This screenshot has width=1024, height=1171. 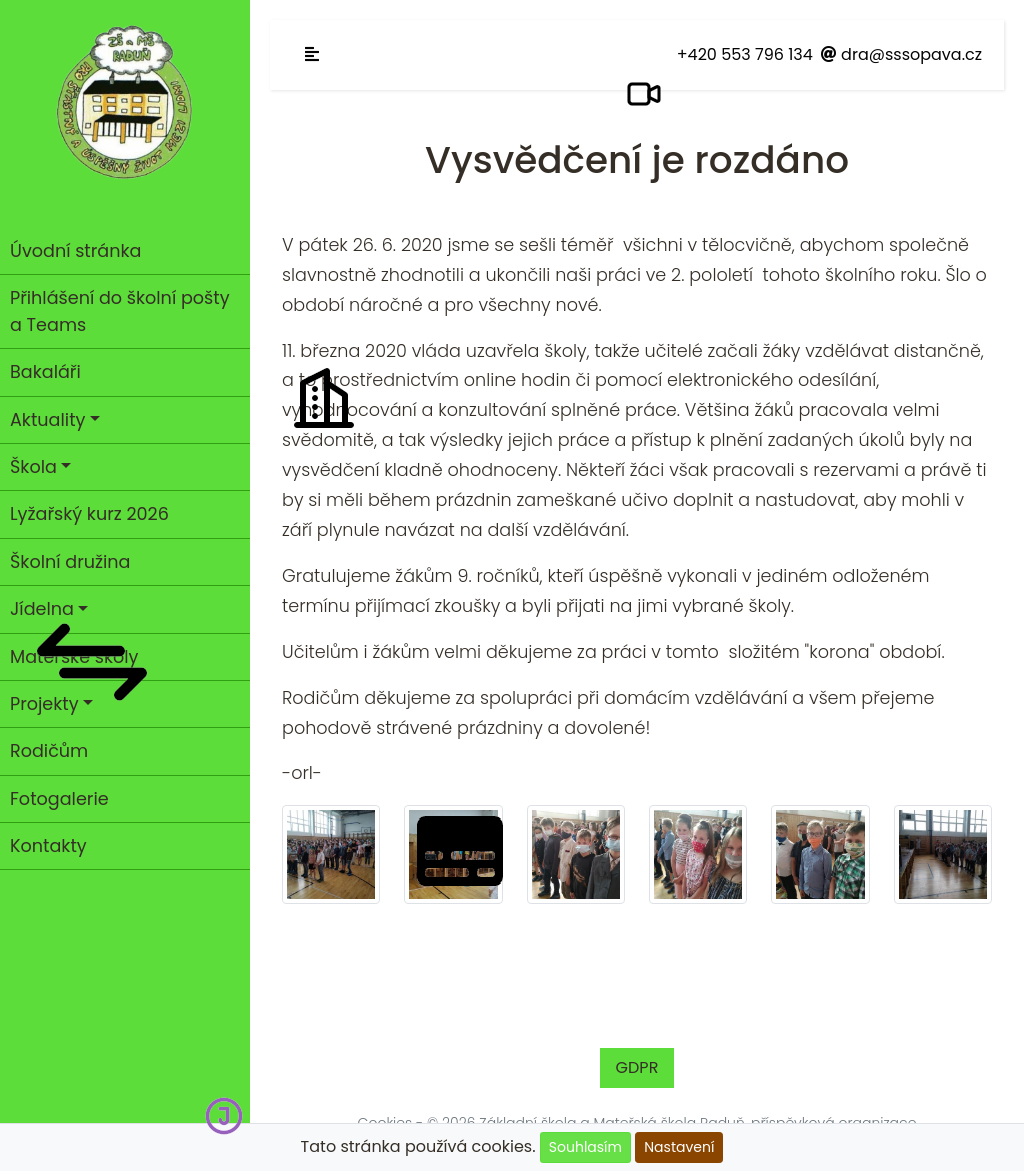 What do you see at coordinates (324, 398) in the screenshot?
I see `view corporate or business location` at bounding box center [324, 398].